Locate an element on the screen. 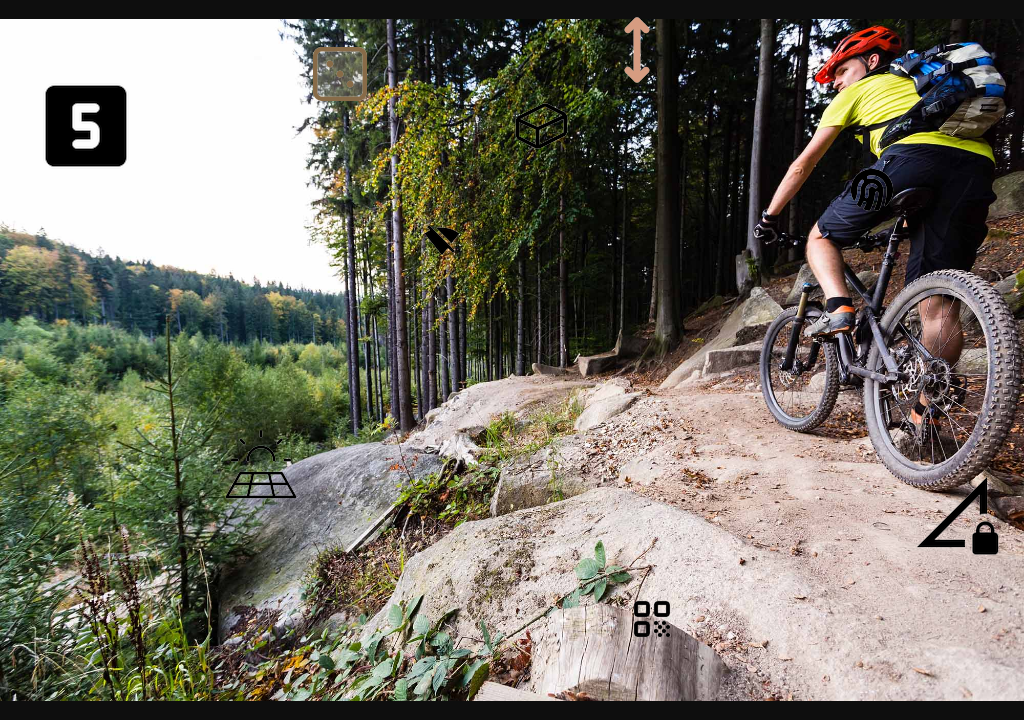 Image resolution: width=1024 pixels, height=720 pixels. authenticate with fingerprint is located at coordinates (872, 190).